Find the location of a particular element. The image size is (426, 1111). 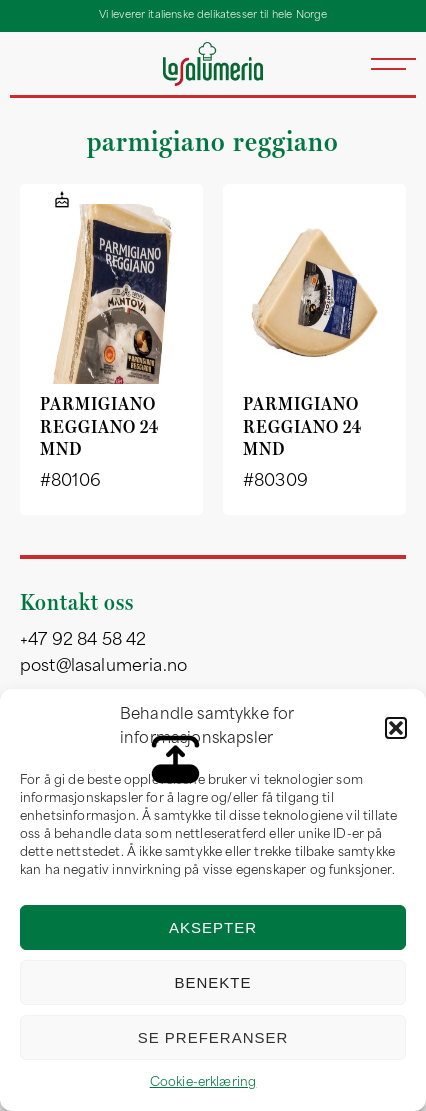

move element to top position is located at coordinates (175, 759).